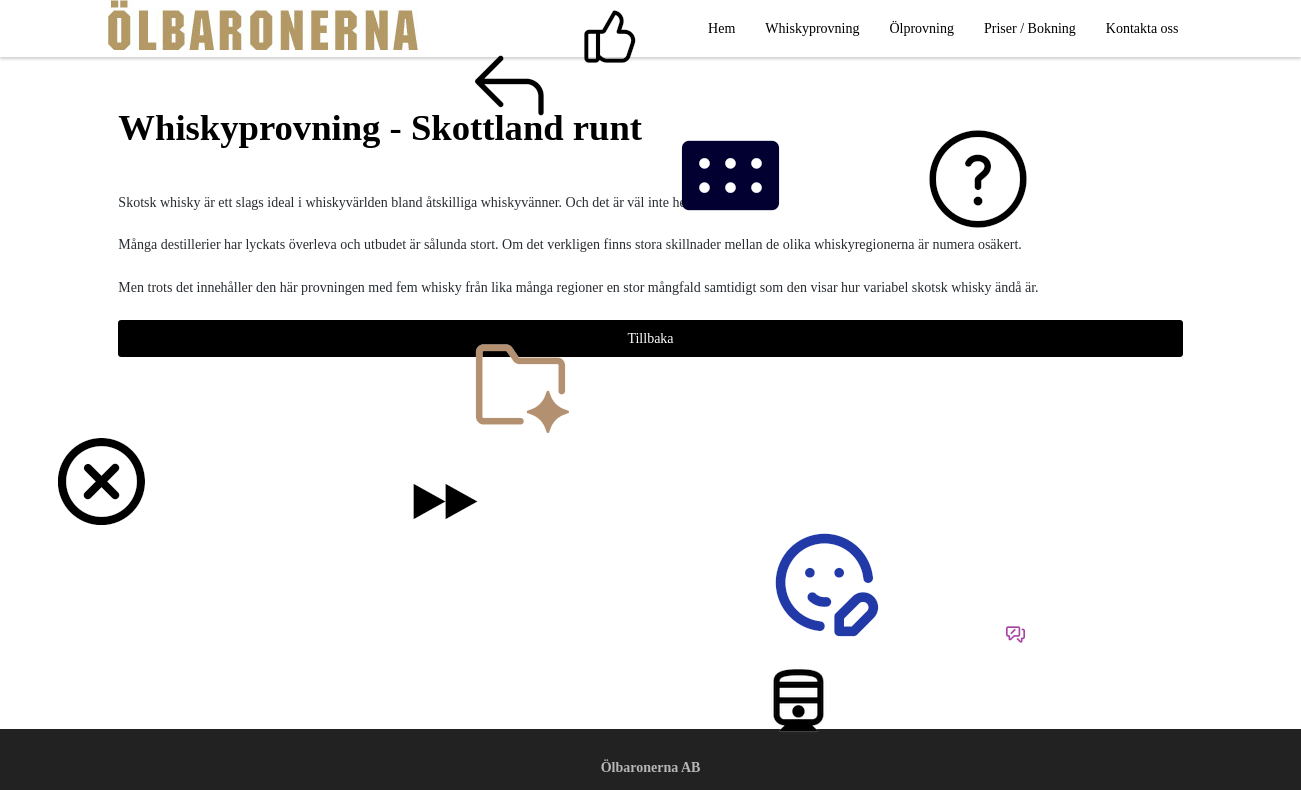 This screenshot has width=1301, height=790. Describe the element at coordinates (1015, 634) in the screenshot. I see `indicates a duplicate discussion thread` at that location.